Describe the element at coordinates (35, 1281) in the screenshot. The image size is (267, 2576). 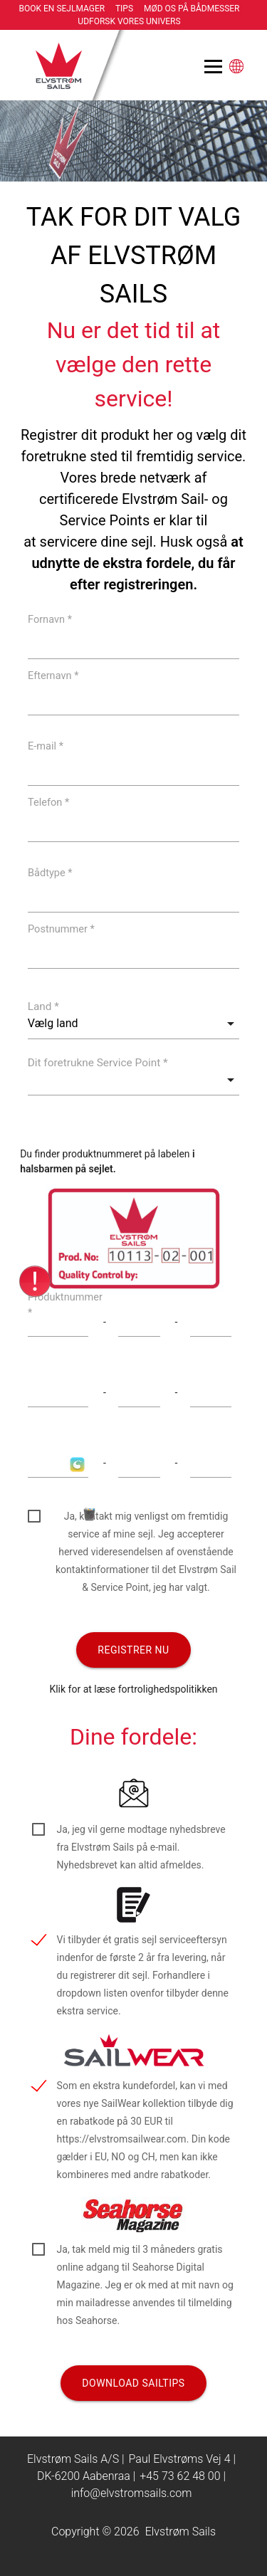
I see `report a system error or crash` at that location.